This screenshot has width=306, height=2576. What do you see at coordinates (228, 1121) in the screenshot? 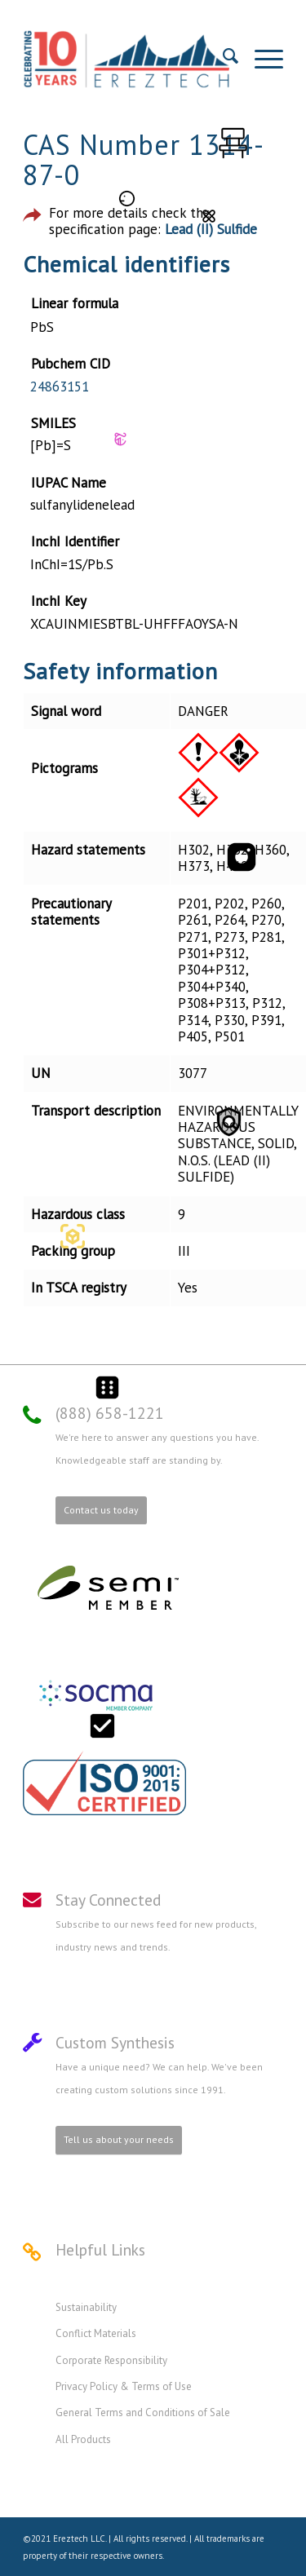
I see `view privacy policy or terms` at bounding box center [228, 1121].